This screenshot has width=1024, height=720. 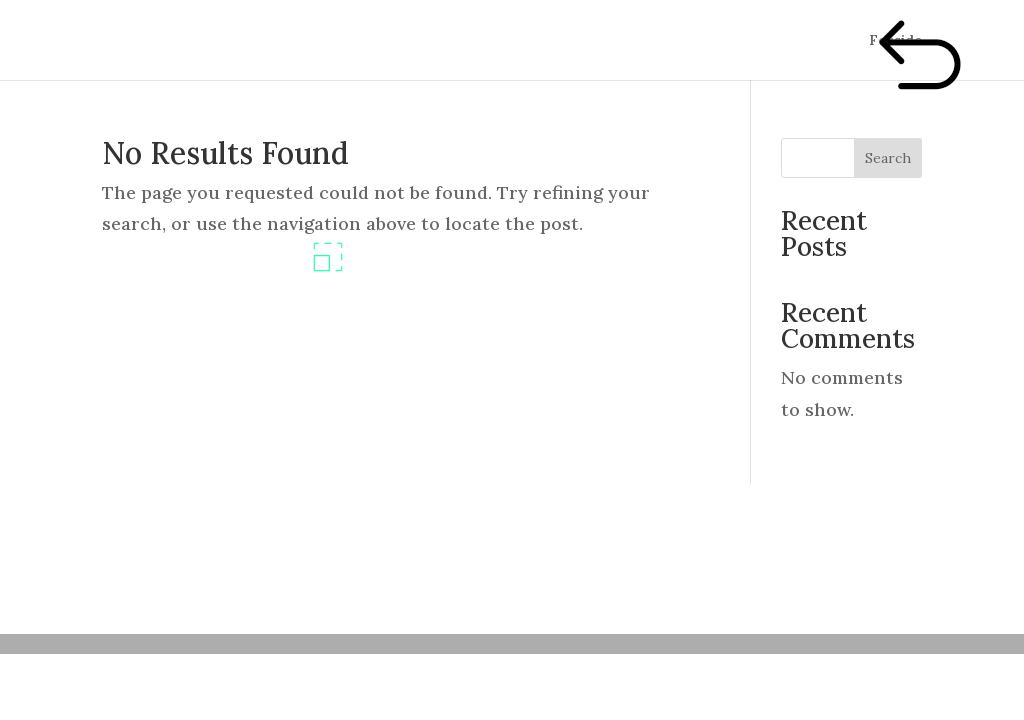 I want to click on resize a window or element, so click(x=328, y=257).